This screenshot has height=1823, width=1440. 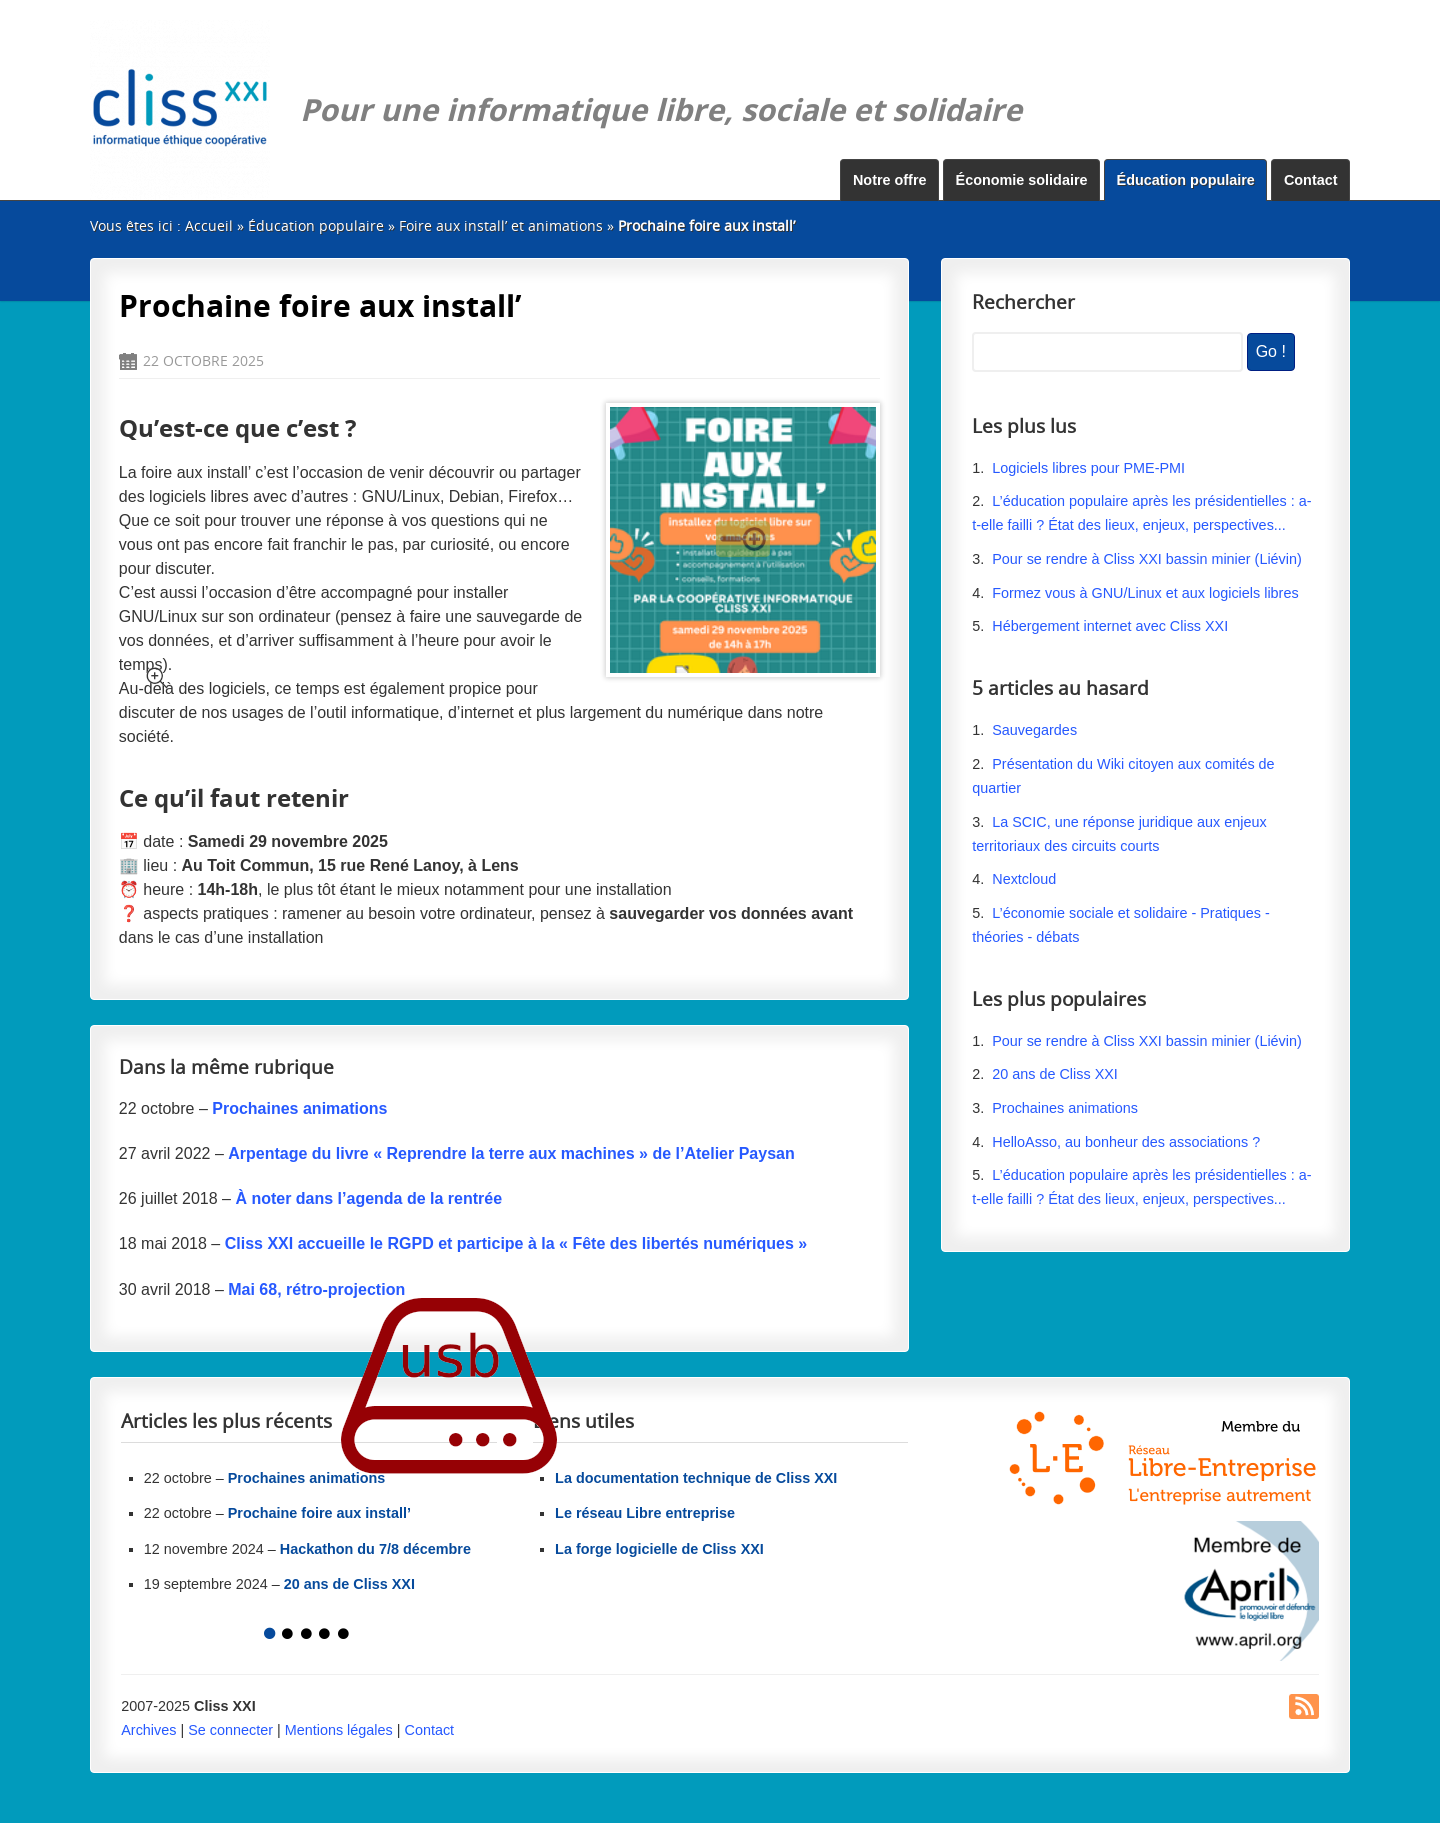 I want to click on zoom in or increase magnification, so click(x=157, y=678).